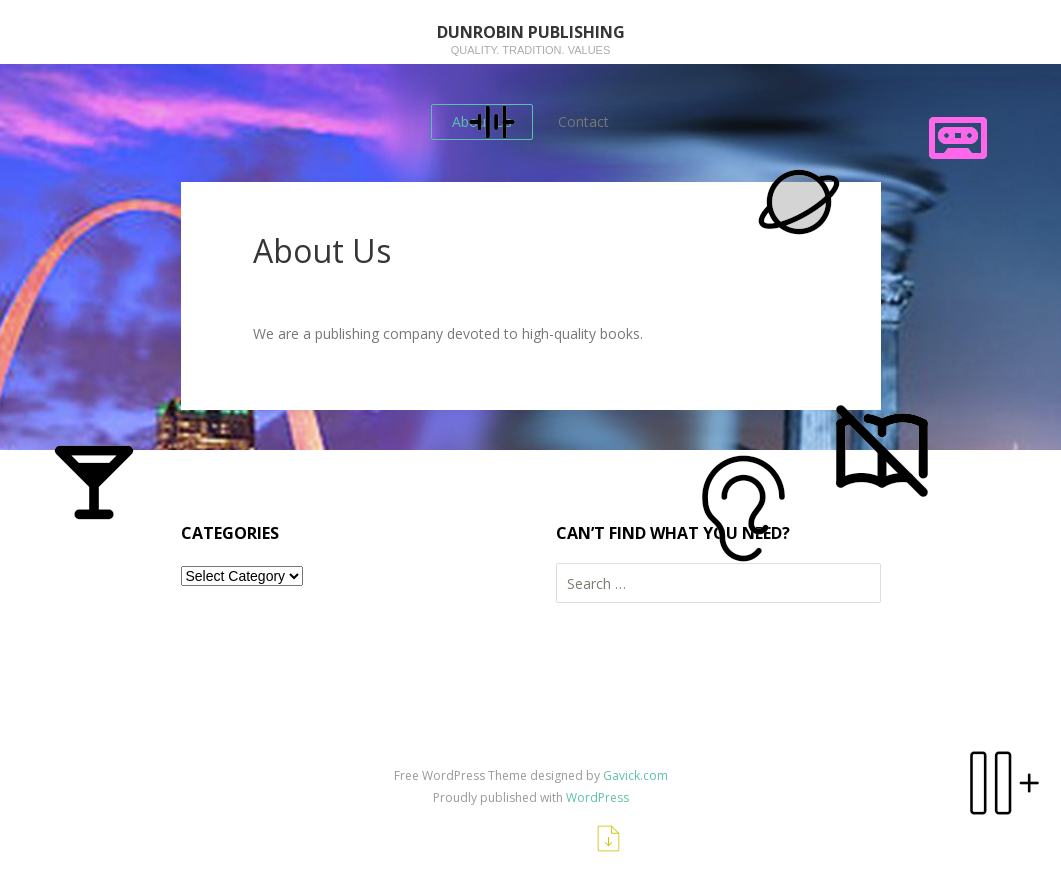 The image size is (1061, 881). I want to click on download a file, so click(608, 838).